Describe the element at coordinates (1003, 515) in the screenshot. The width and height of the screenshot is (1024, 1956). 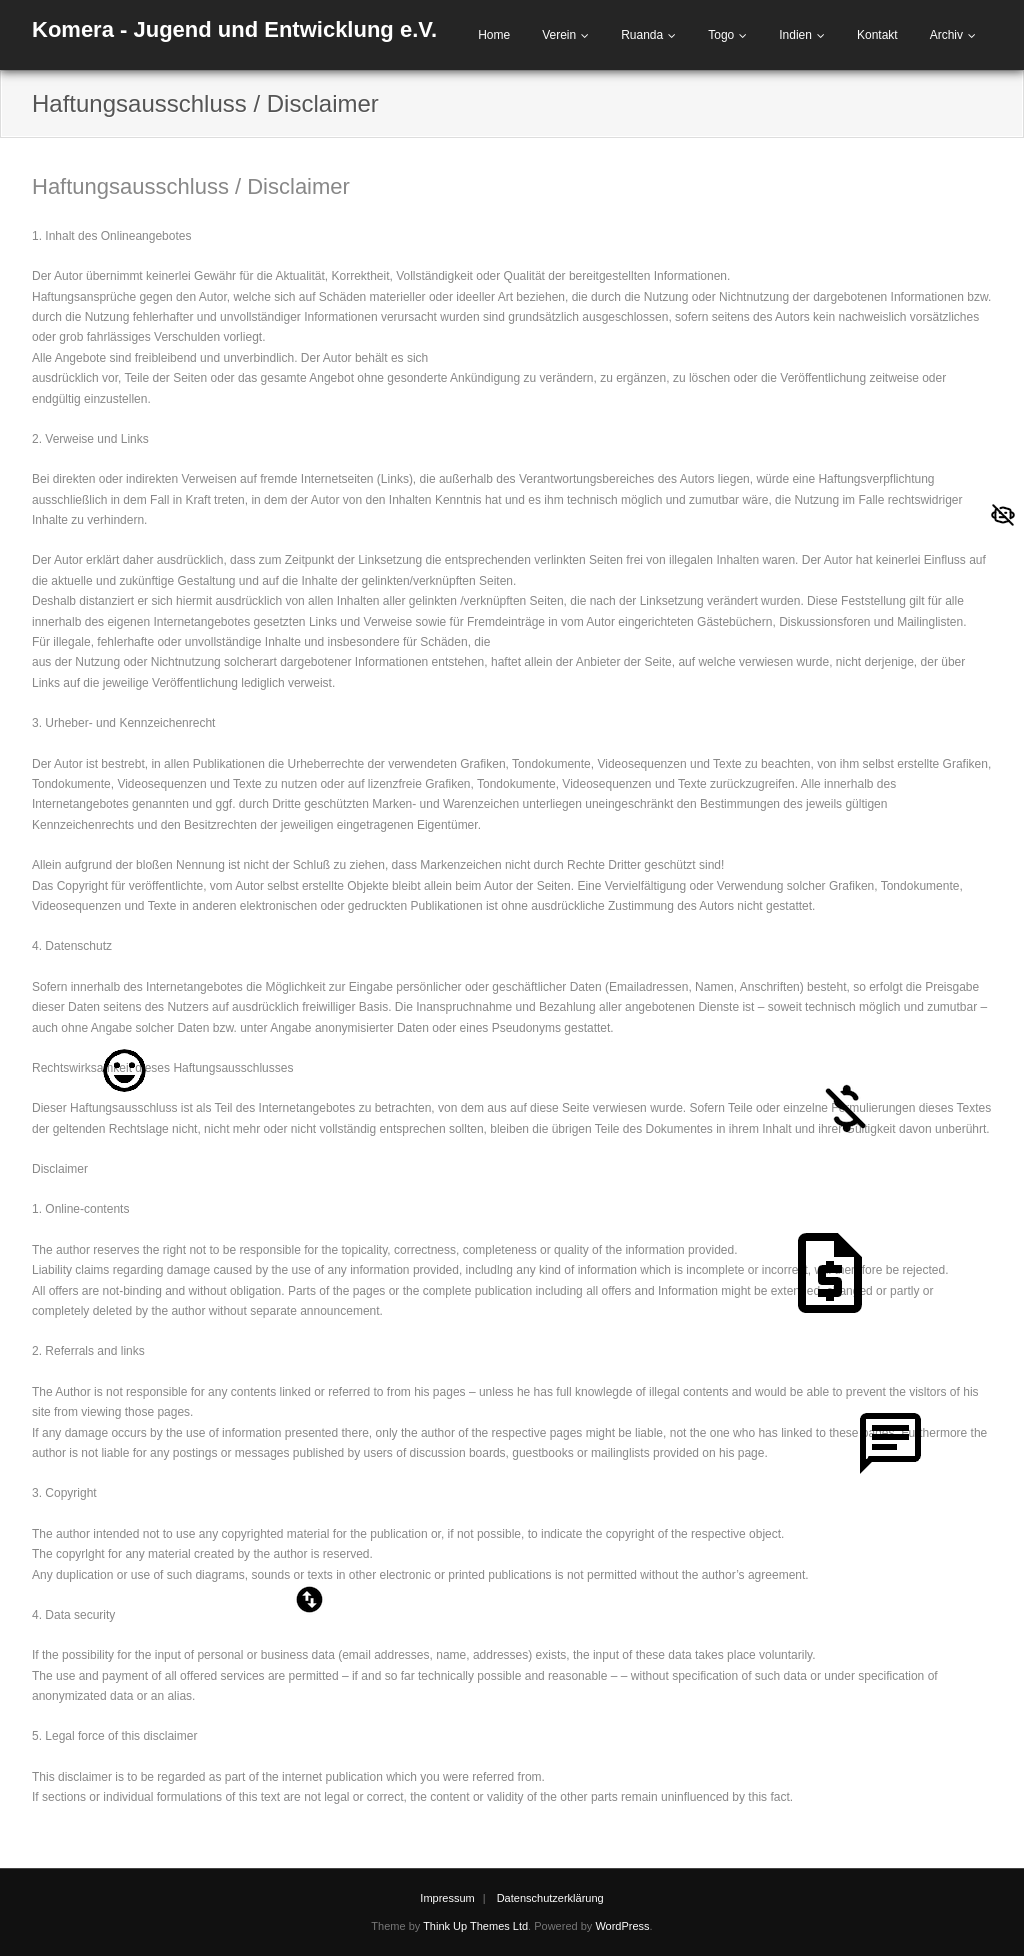
I see `face mask not required` at that location.